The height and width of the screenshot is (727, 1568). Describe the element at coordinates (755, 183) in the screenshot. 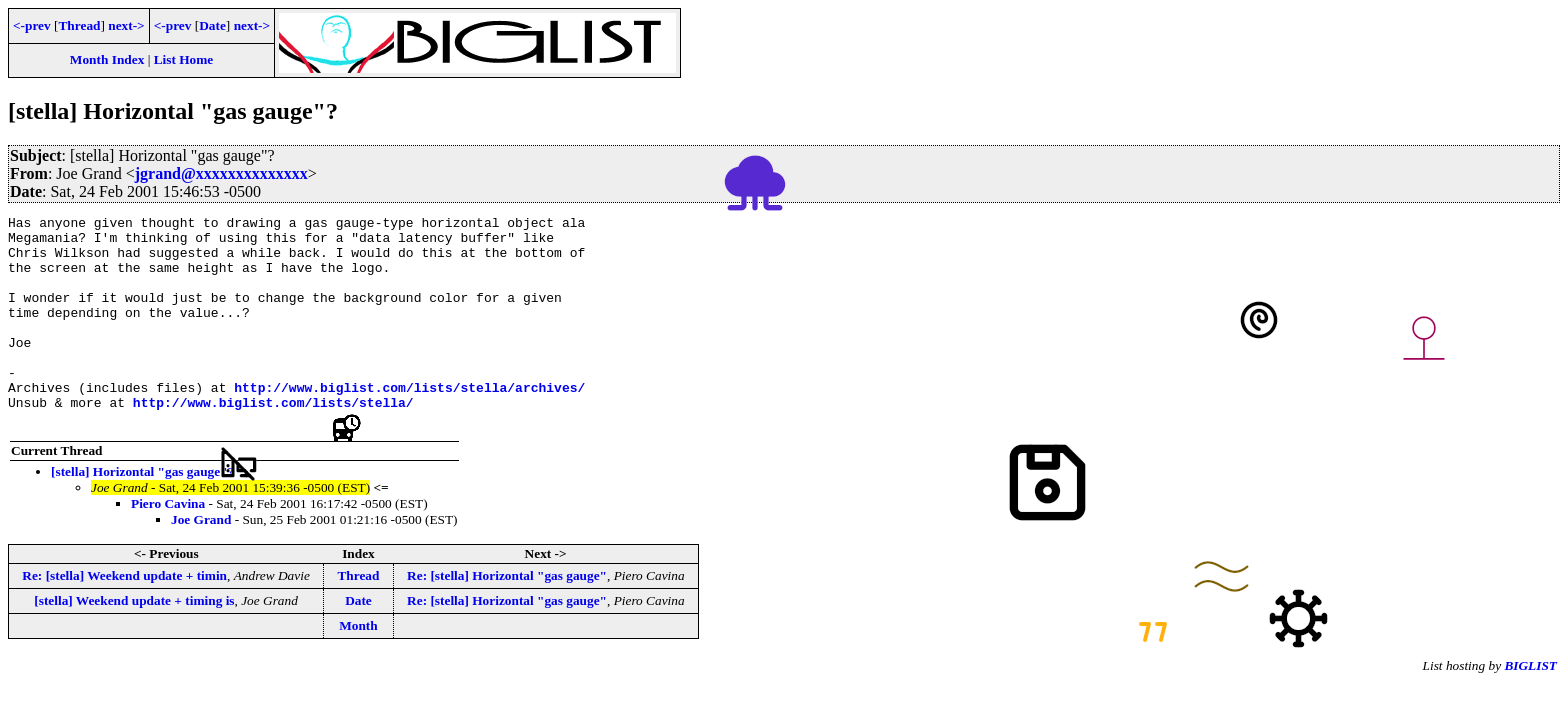

I see `access cloud computing services` at that location.